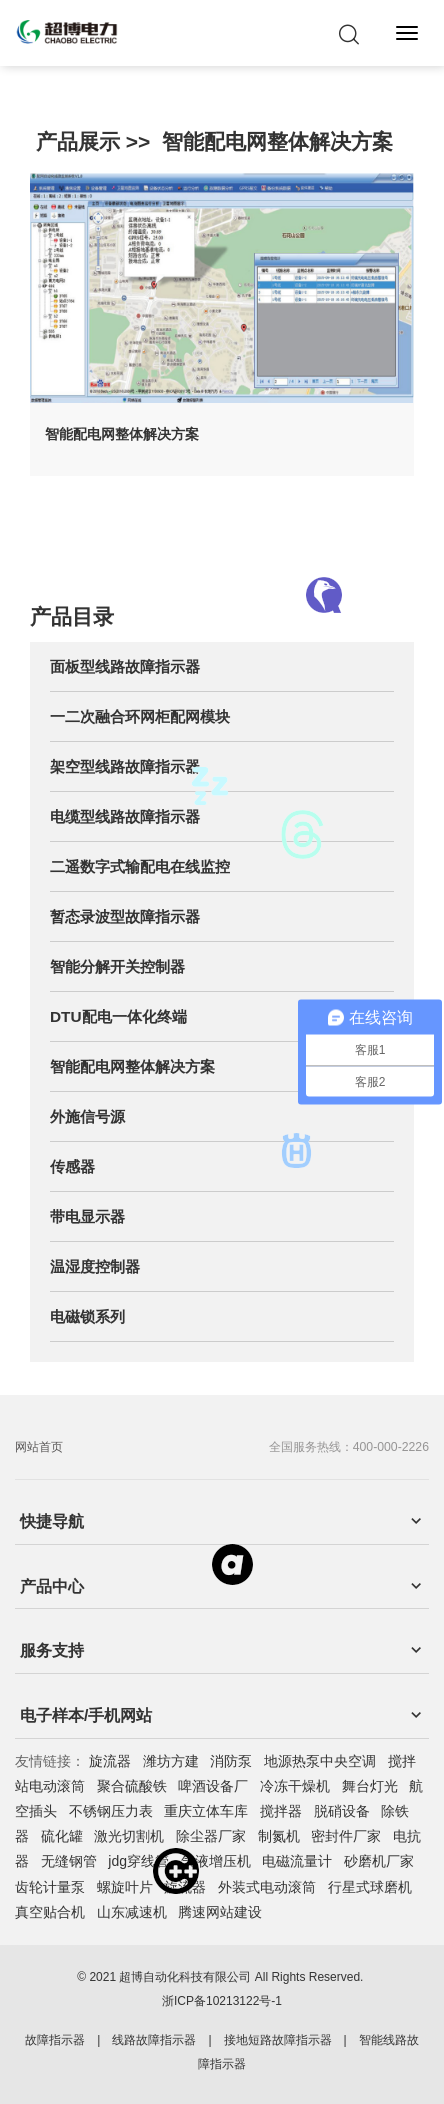 This screenshot has width=444, height=2104. I want to click on open the Threads app, so click(302, 834).